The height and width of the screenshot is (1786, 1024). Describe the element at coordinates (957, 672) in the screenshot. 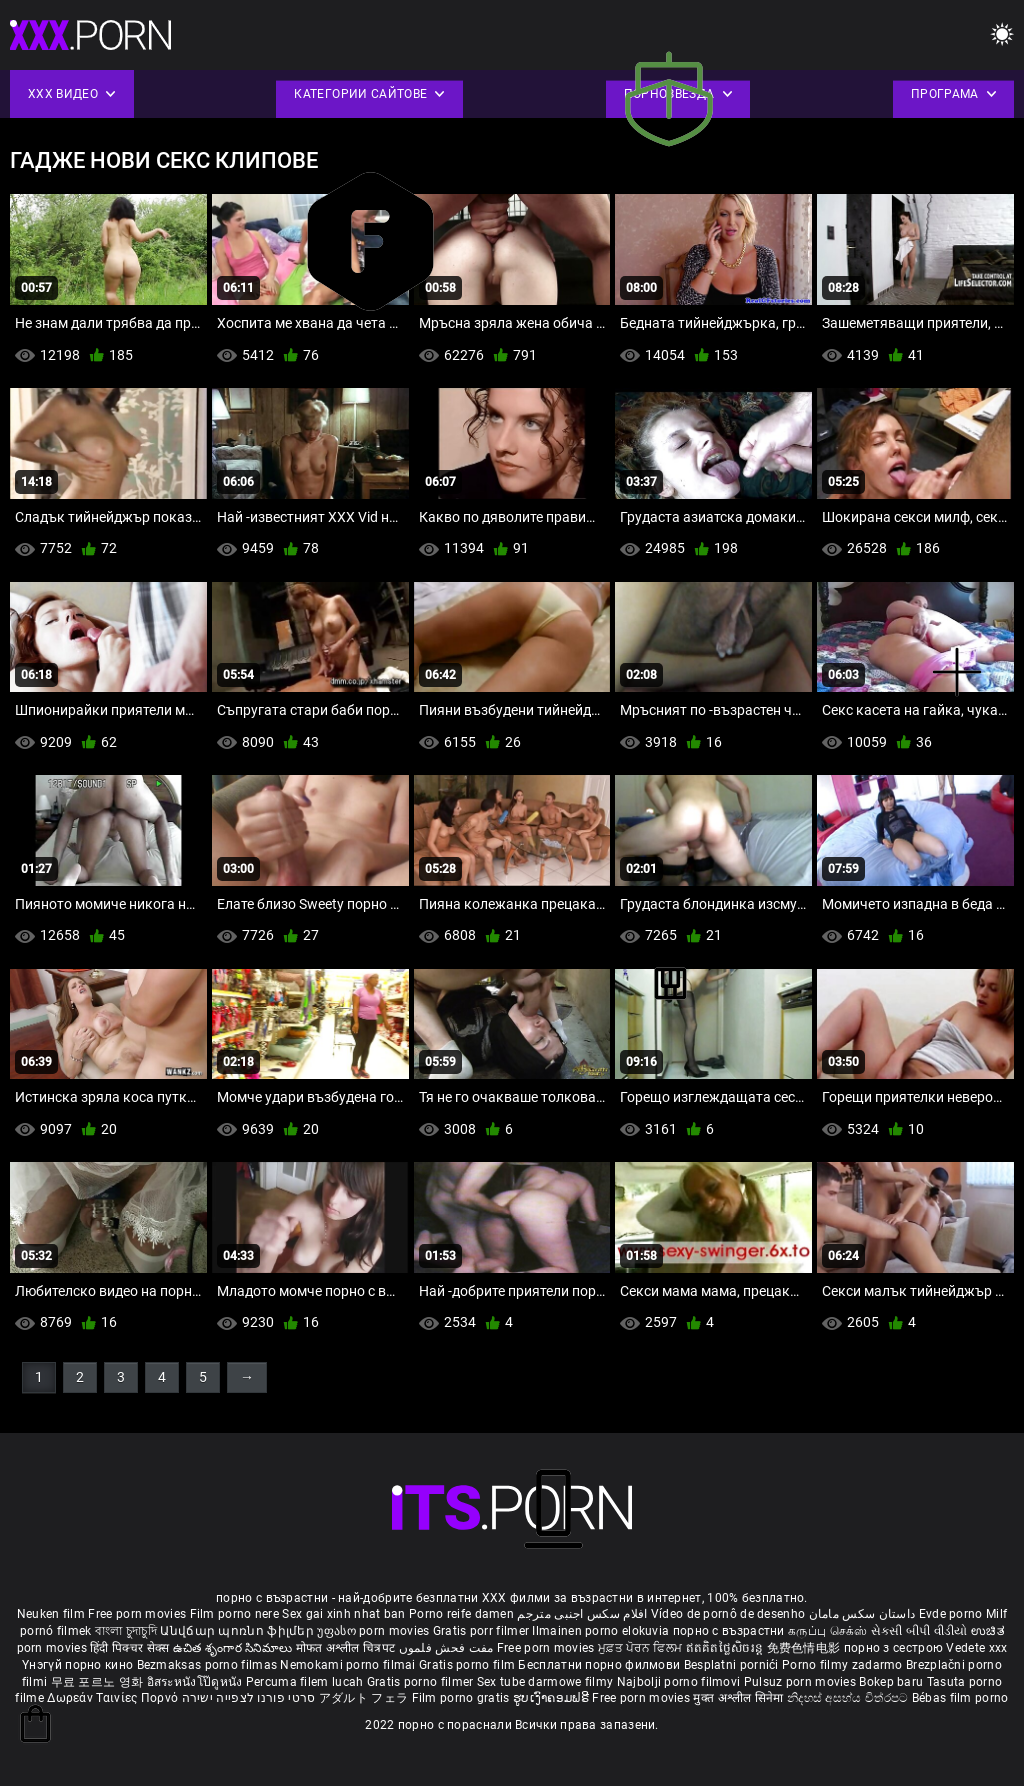

I see `add a new item` at that location.